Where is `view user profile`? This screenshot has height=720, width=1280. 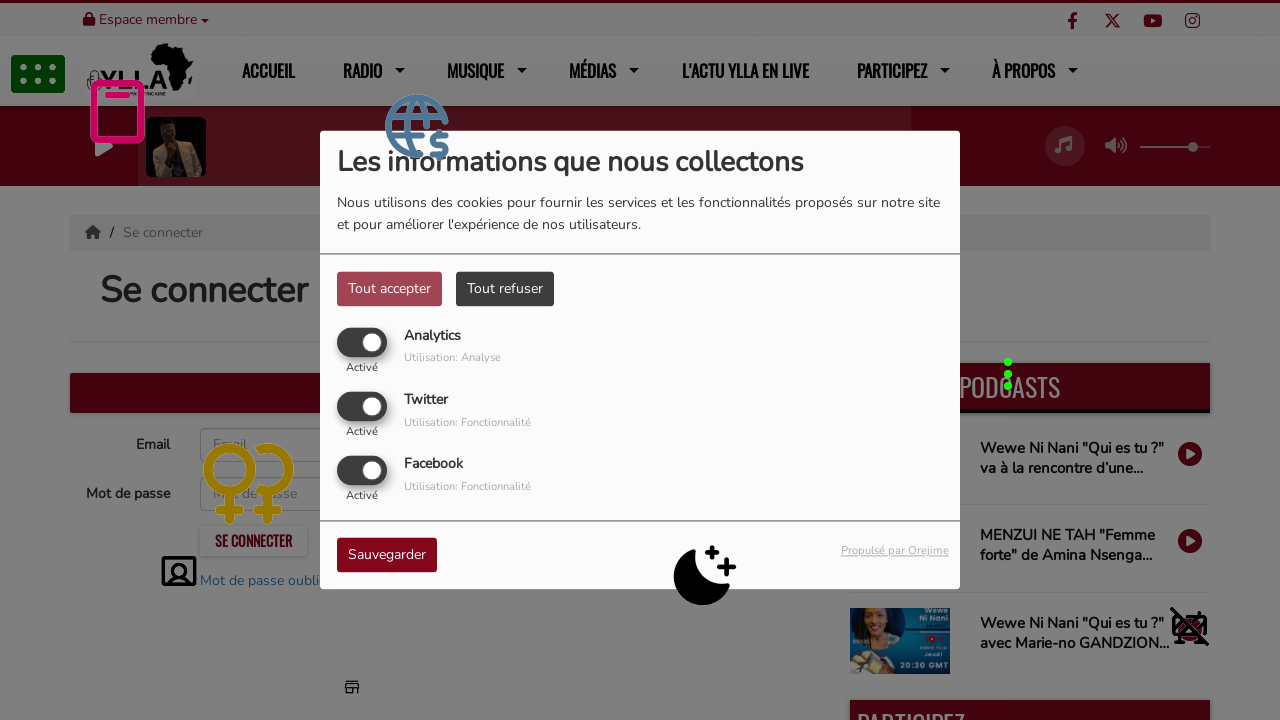
view user profile is located at coordinates (179, 571).